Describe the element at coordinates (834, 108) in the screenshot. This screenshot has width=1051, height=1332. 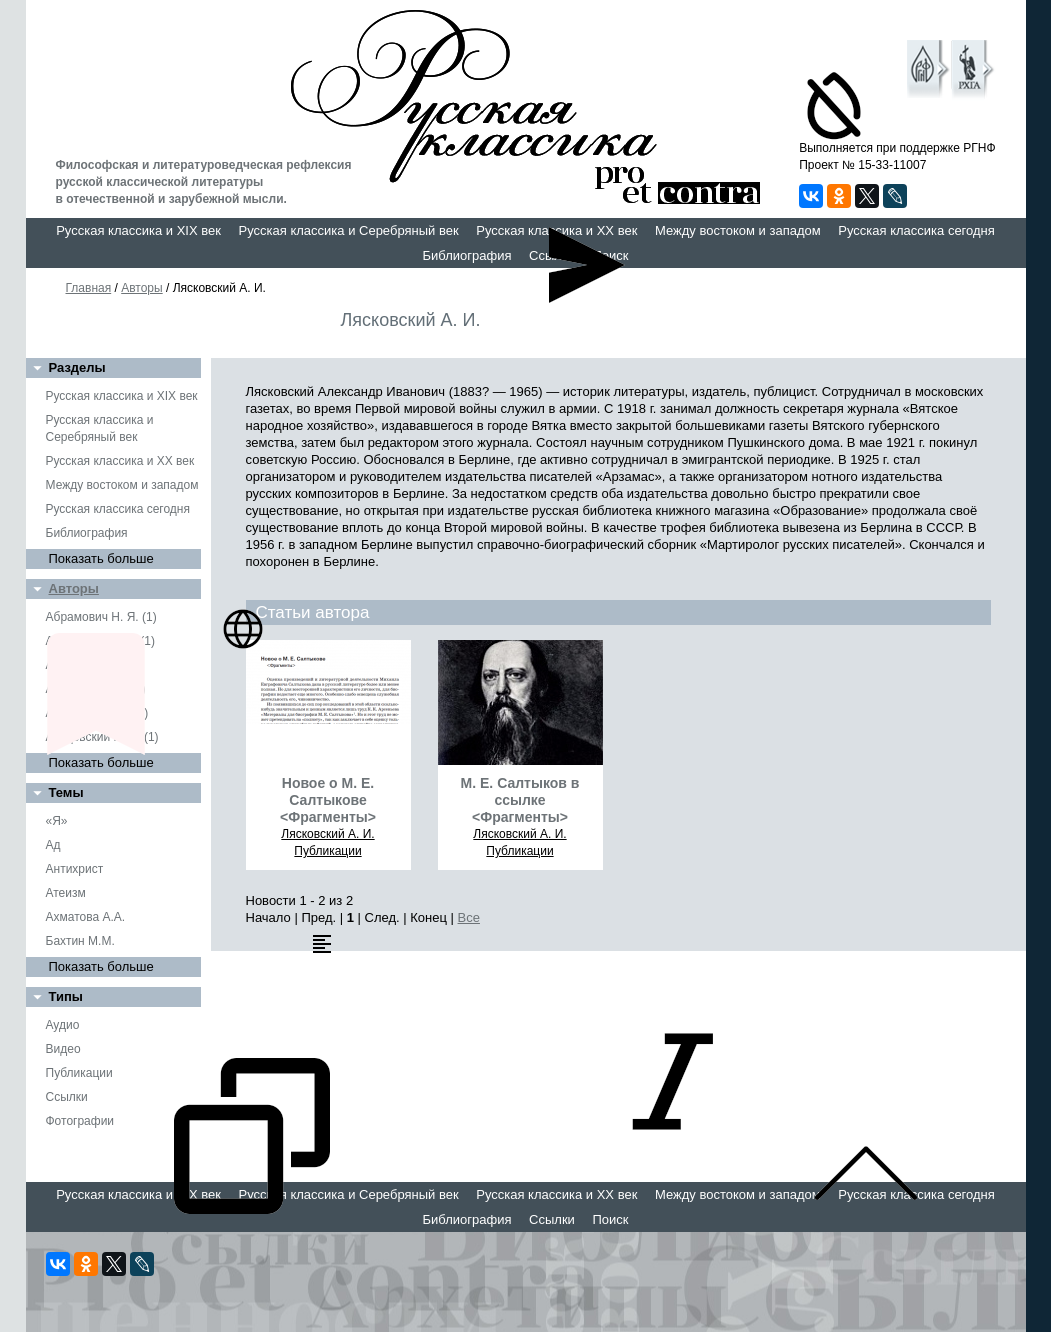
I see `disable water or liquid detection` at that location.